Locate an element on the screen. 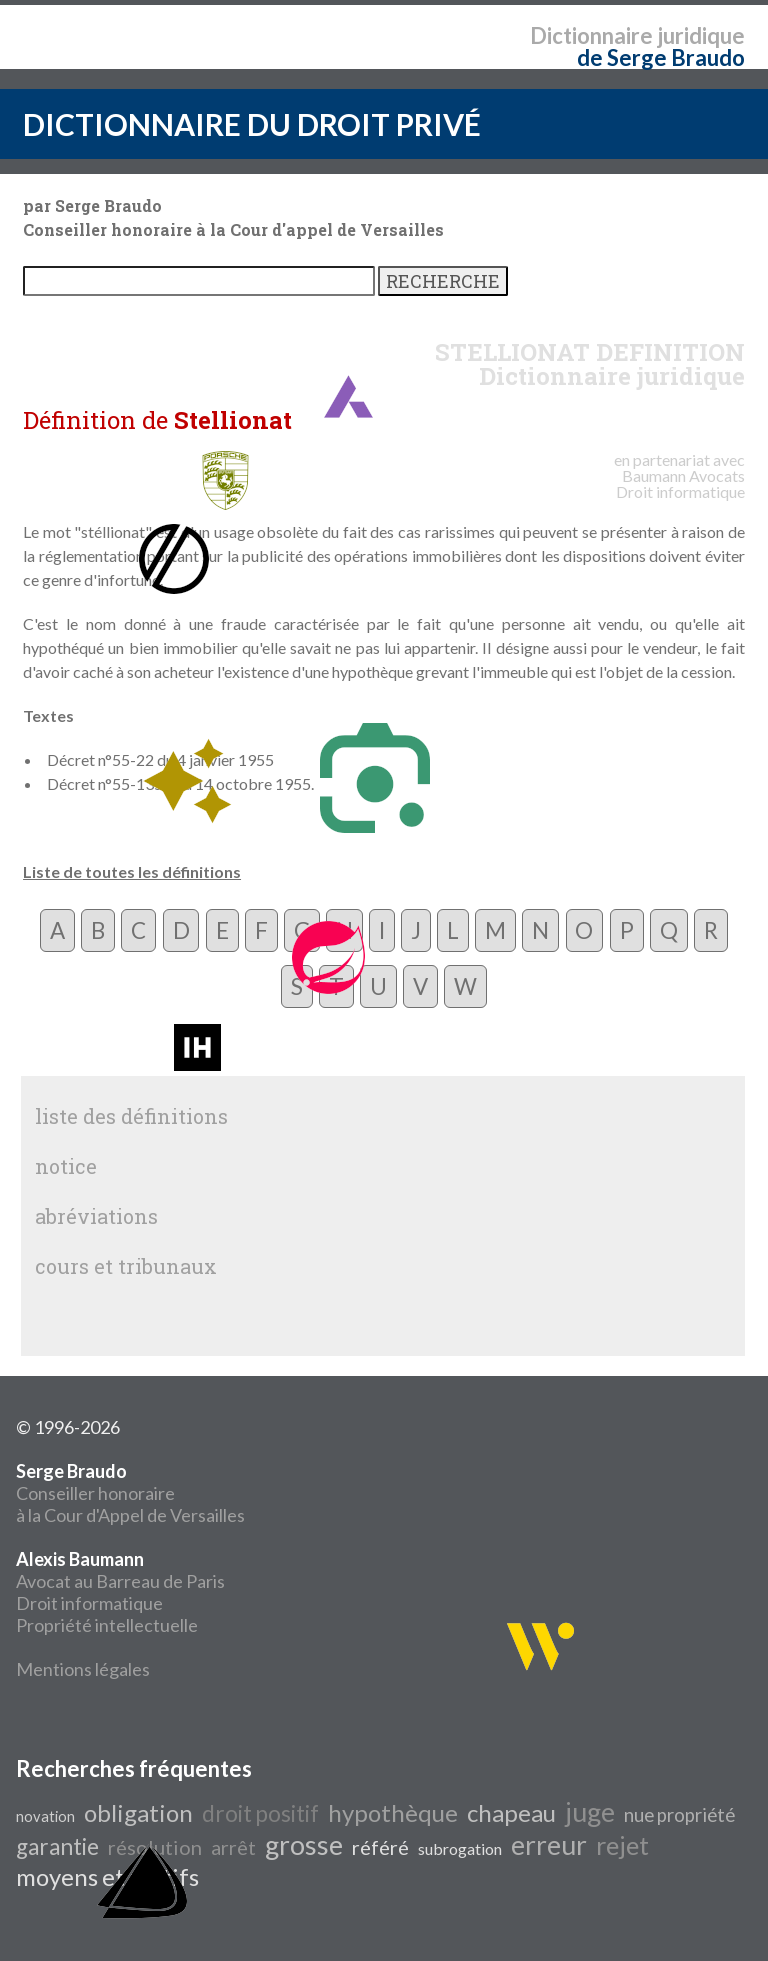 The height and width of the screenshot is (1961, 768). axis bank app or service is located at coordinates (348, 396).